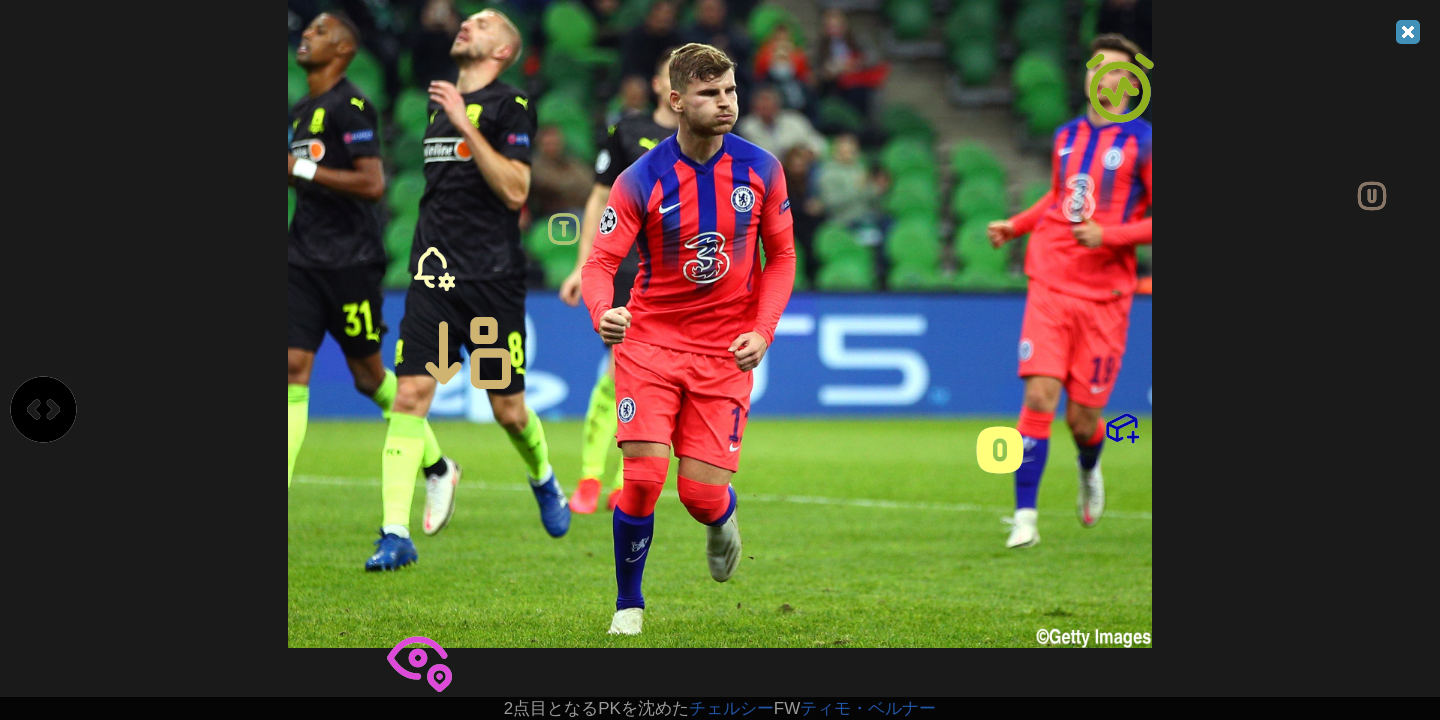 This screenshot has height=720, width=1440. What do you see at coordinates (1122, 426) in the screenshot?
I see `add a new 3D object or shape` at bounding box center [1122, 426].